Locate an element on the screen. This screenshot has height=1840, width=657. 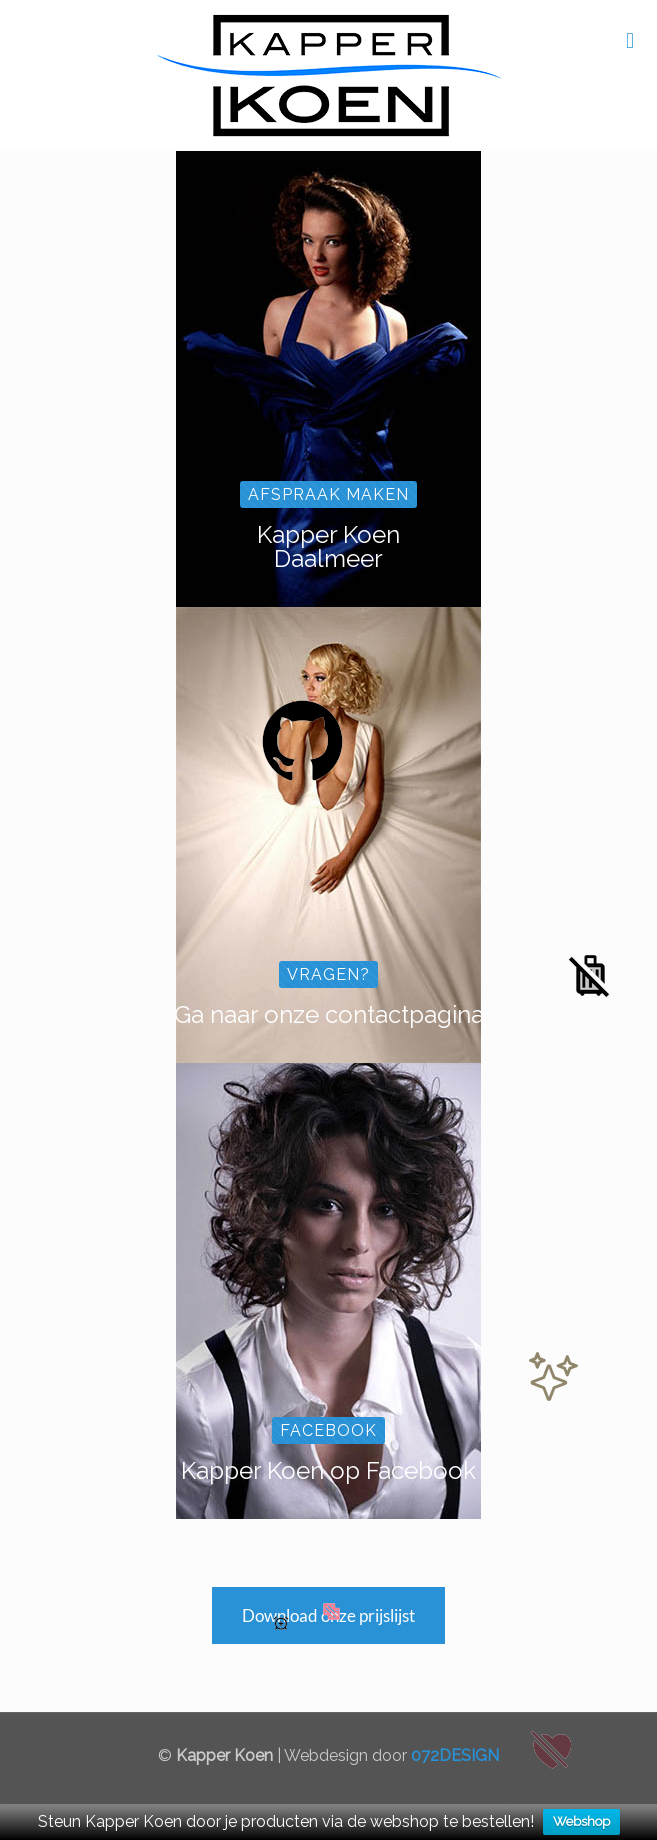
indicates AI-generated or enhanced content is located at coordinates (553, 1376).